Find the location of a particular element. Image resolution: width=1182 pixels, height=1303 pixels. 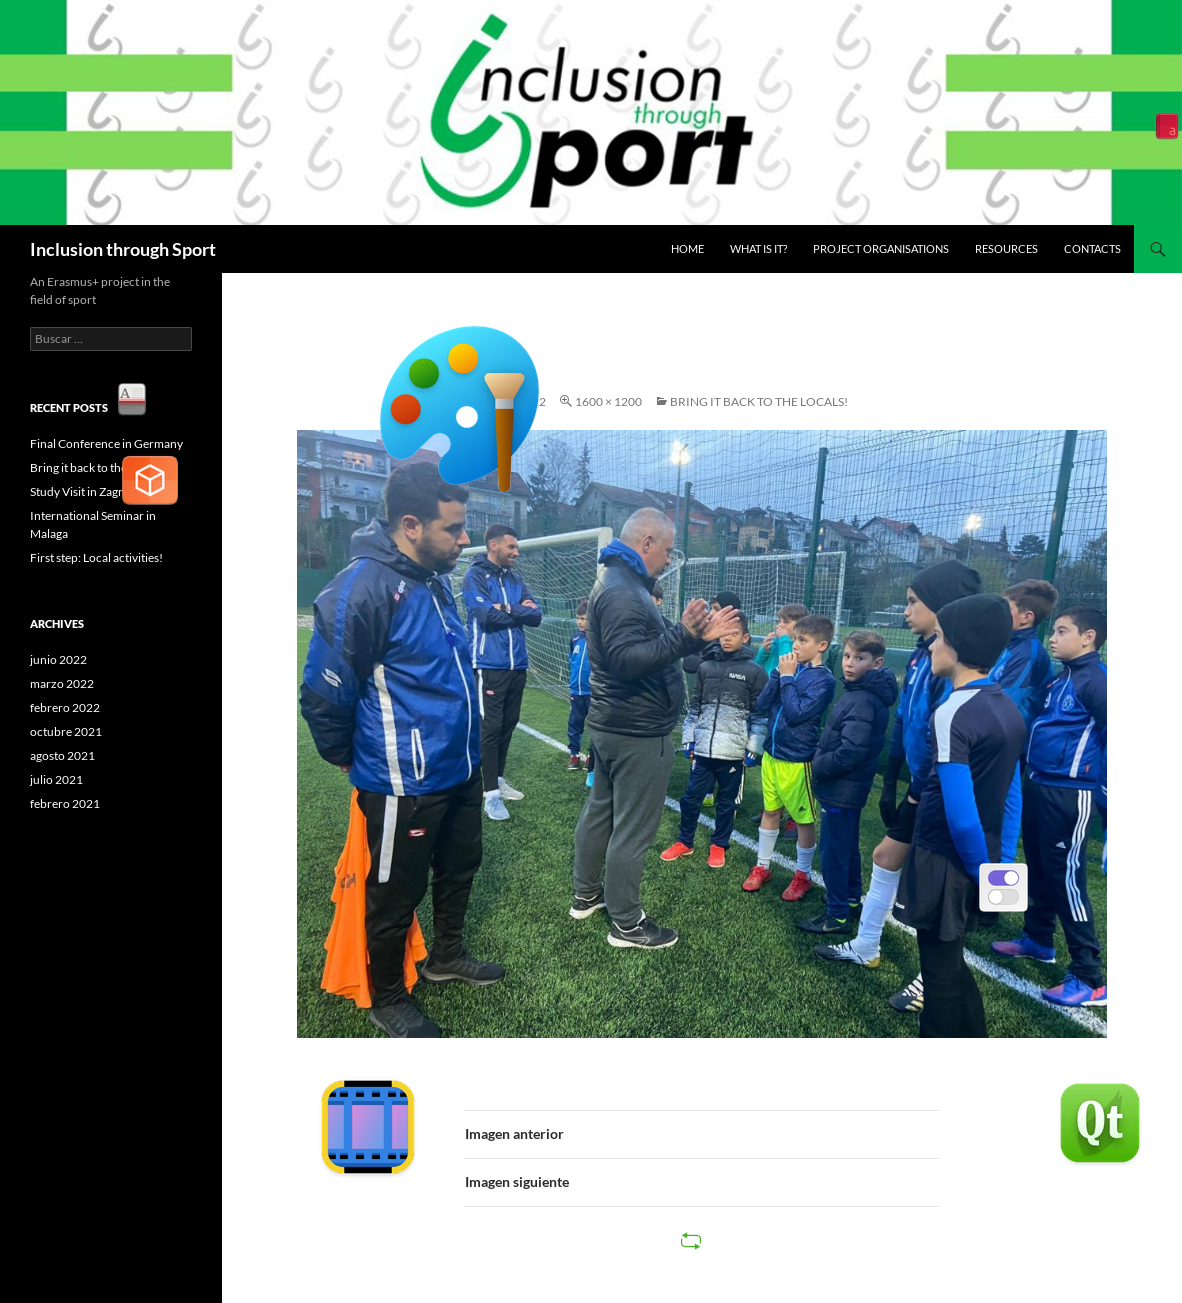

sync or refresh email messages is located at coordinates (691, 1241).